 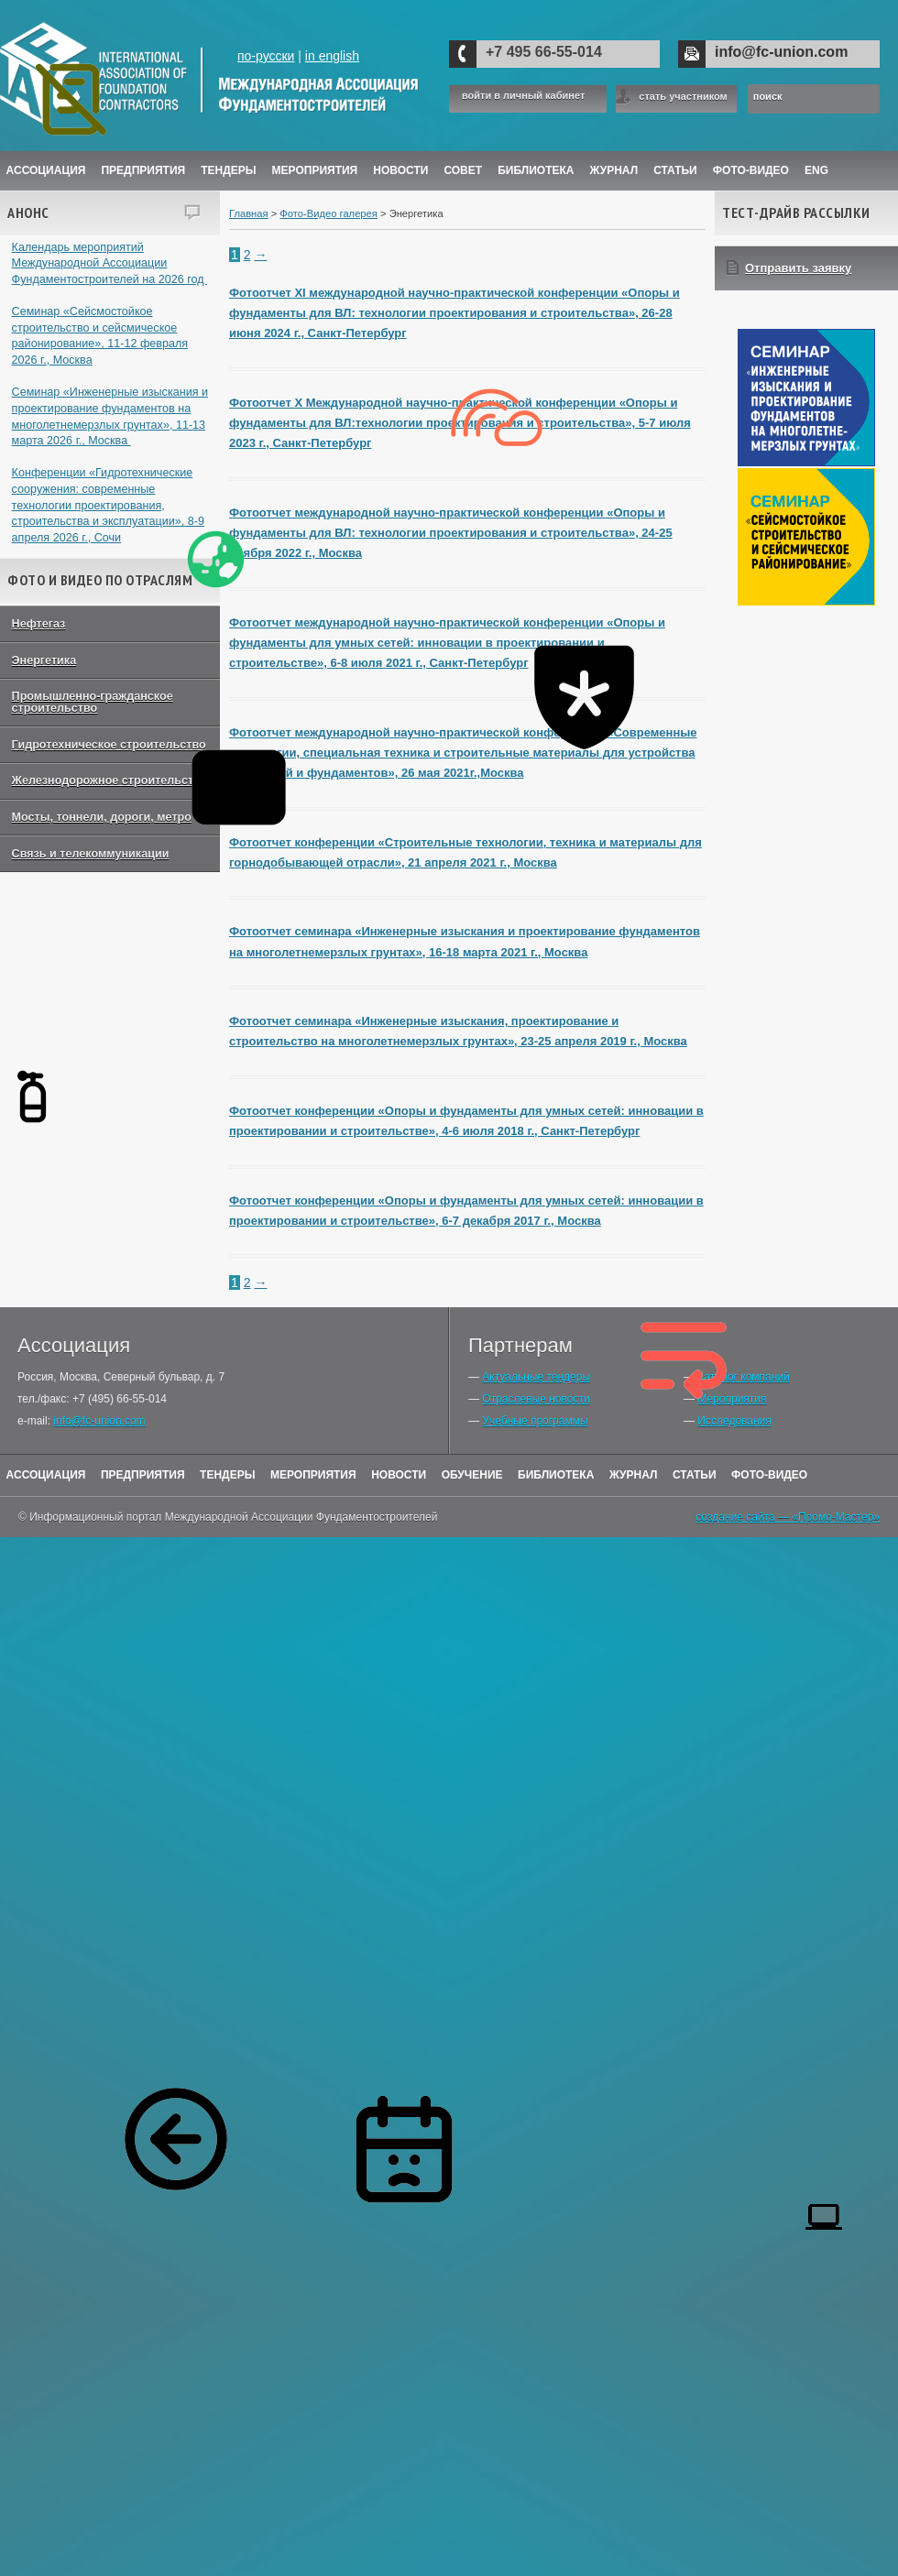 What do you see at coordinates (215, 559) in the screenshot?
I see `switch to asia region settings` at bounding box center [215, 559].